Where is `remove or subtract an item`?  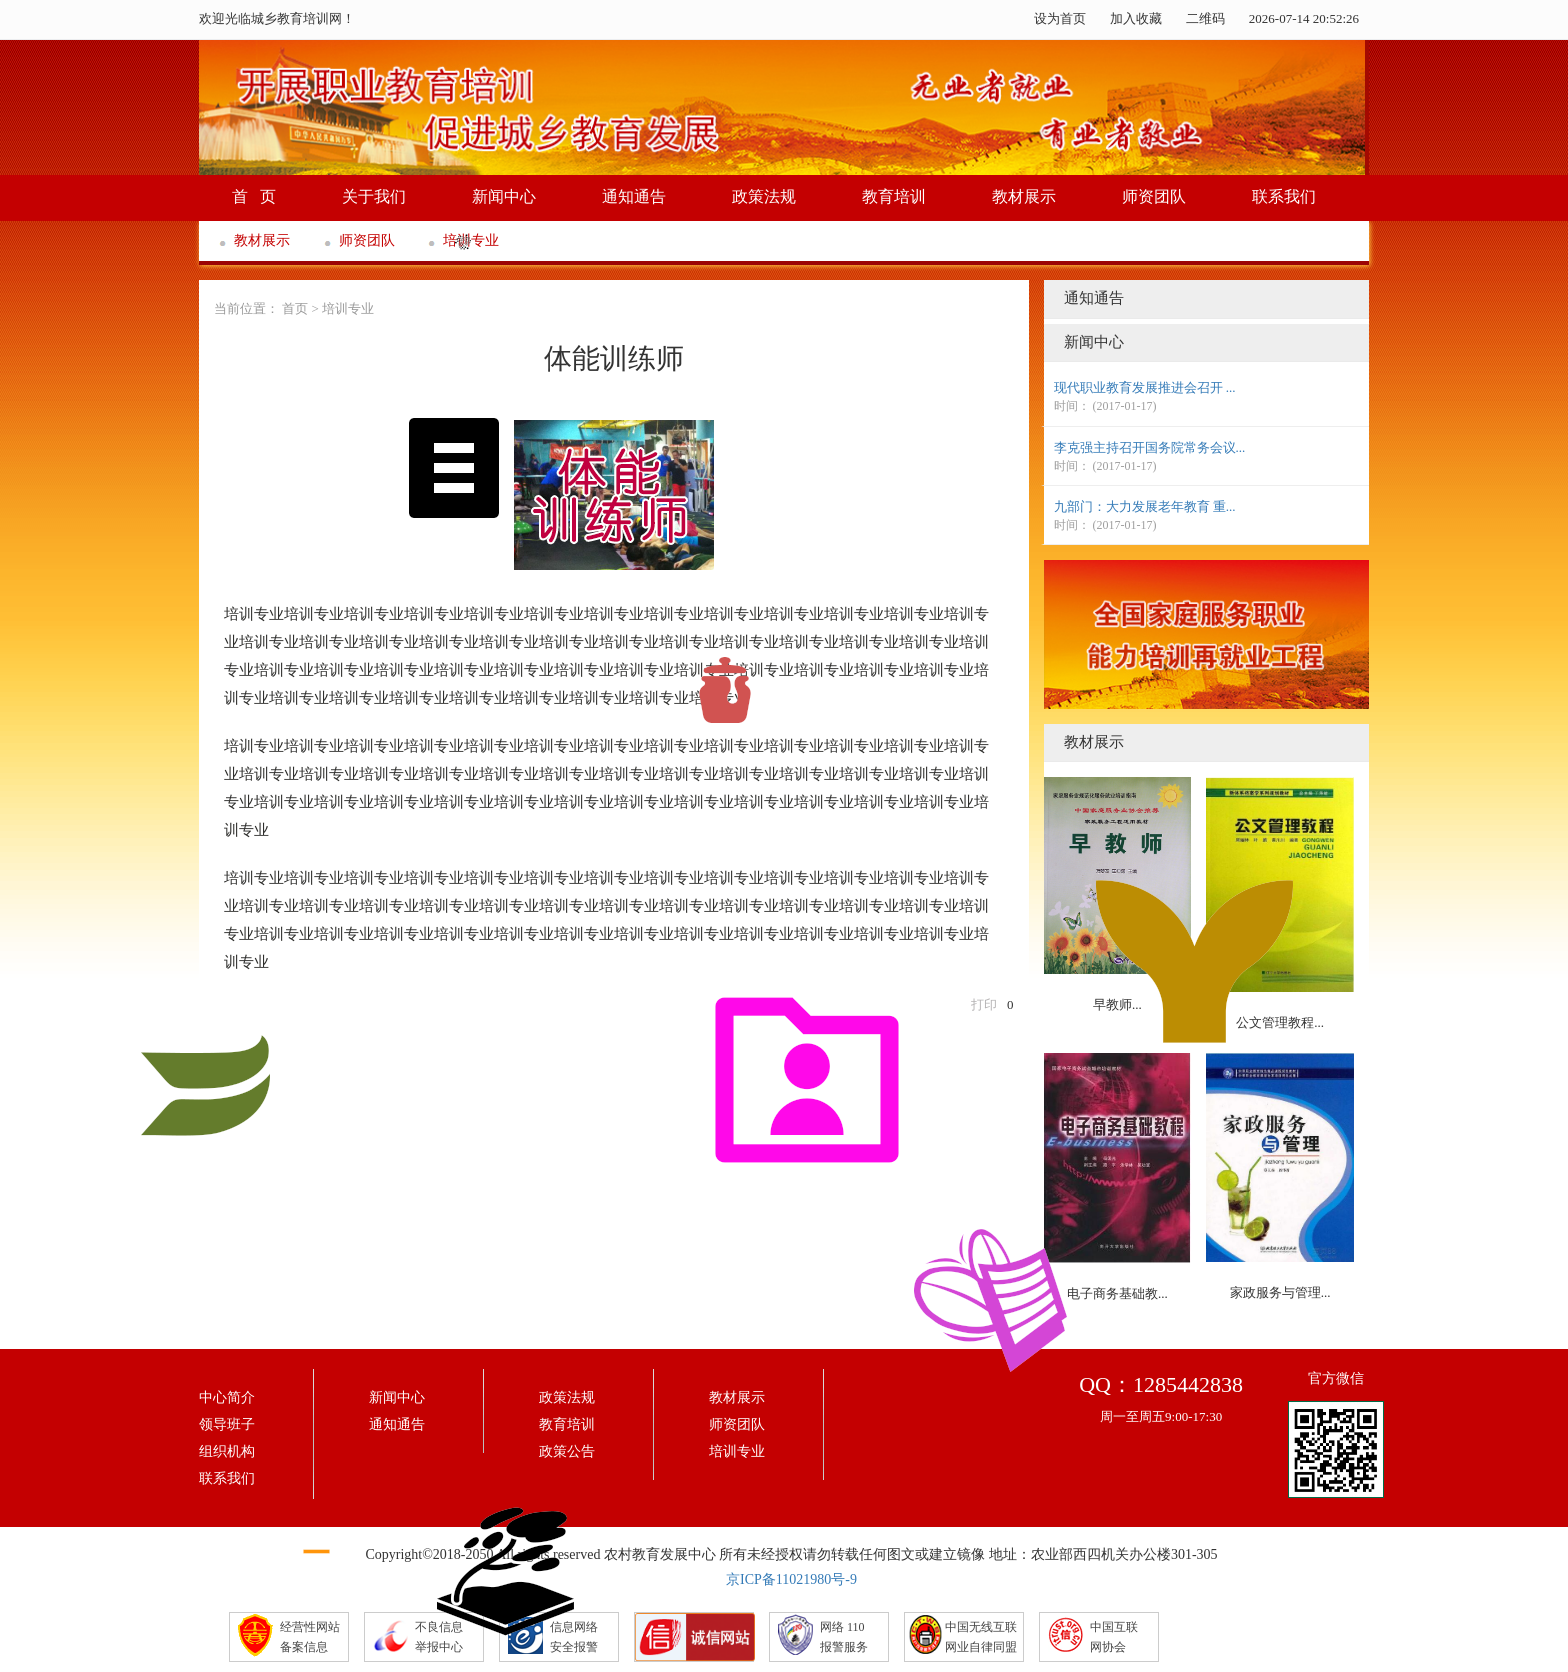
remove or subtract an item is located at coordinates (316, 1551).